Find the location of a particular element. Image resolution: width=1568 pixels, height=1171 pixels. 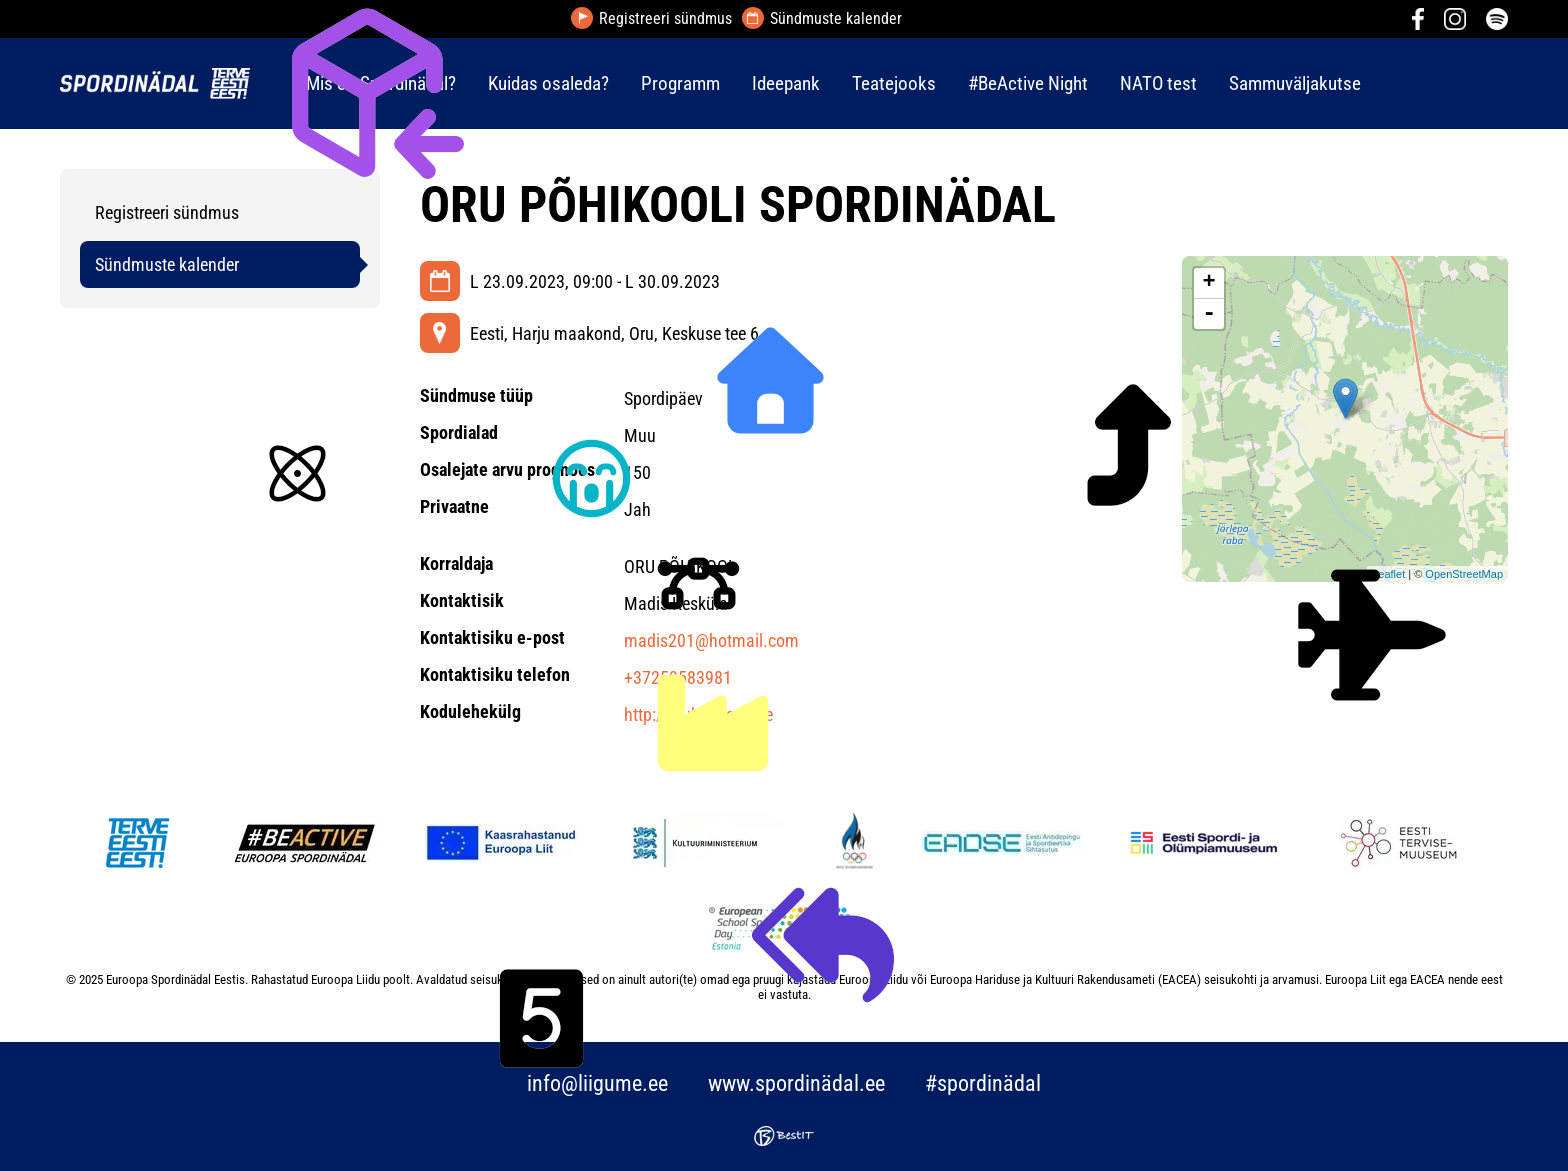

edit vector path with bezier curve handles is located at coordinates (698, 583).